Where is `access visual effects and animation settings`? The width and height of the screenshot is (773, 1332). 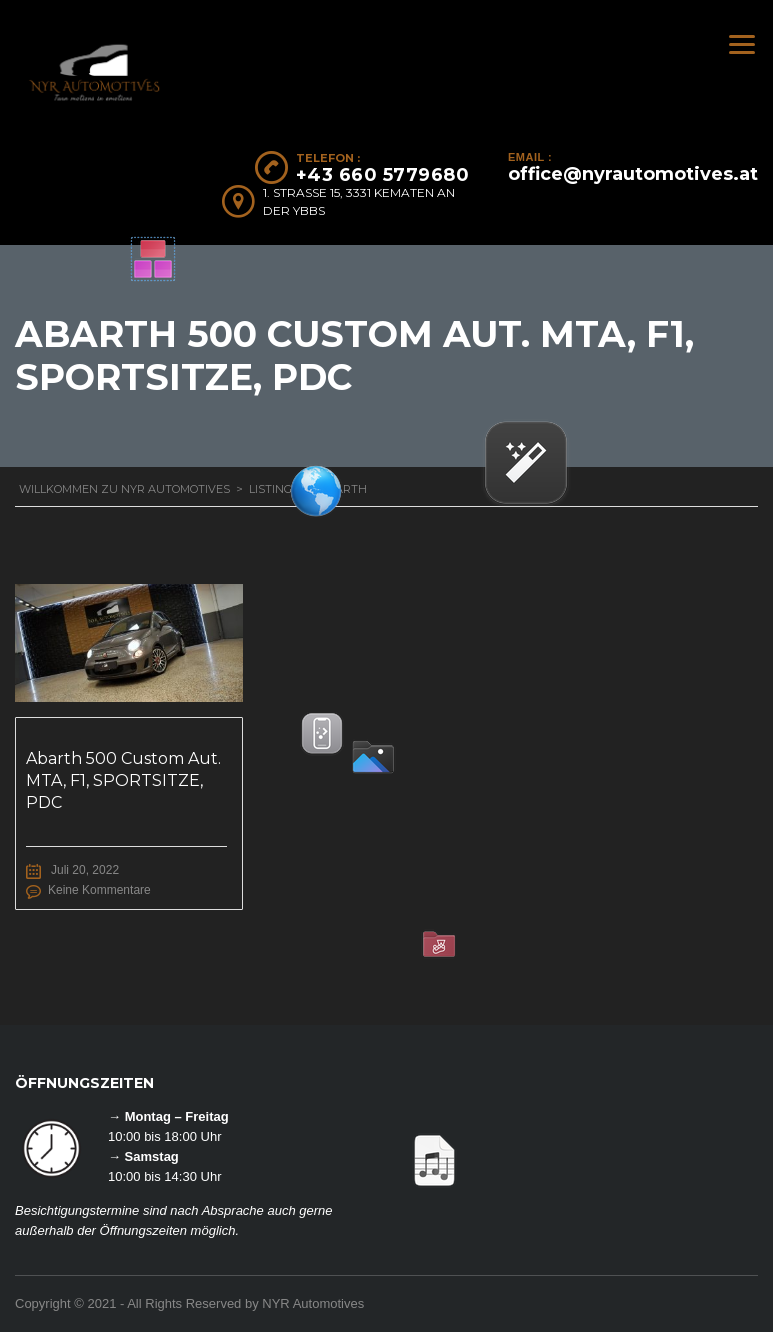
access visual effects and animation settings is located at coordinates (526, 464).